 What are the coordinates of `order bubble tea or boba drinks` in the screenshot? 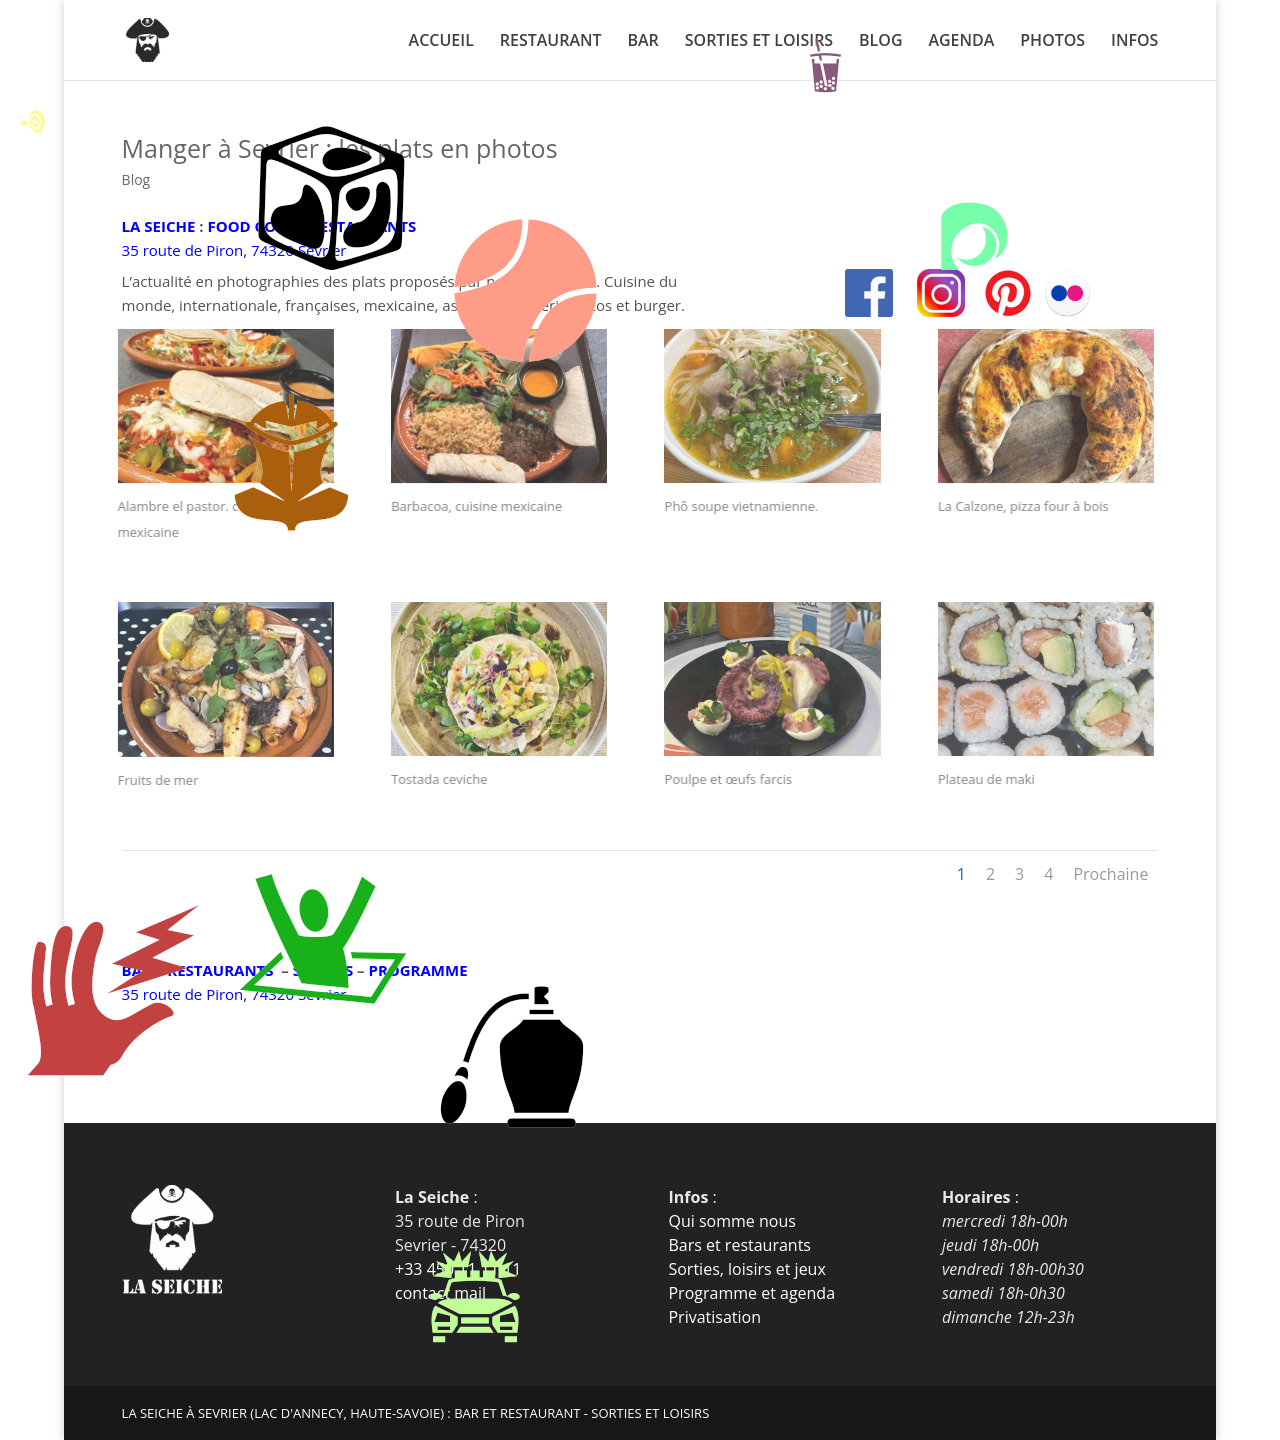 It's located at (825, 65).